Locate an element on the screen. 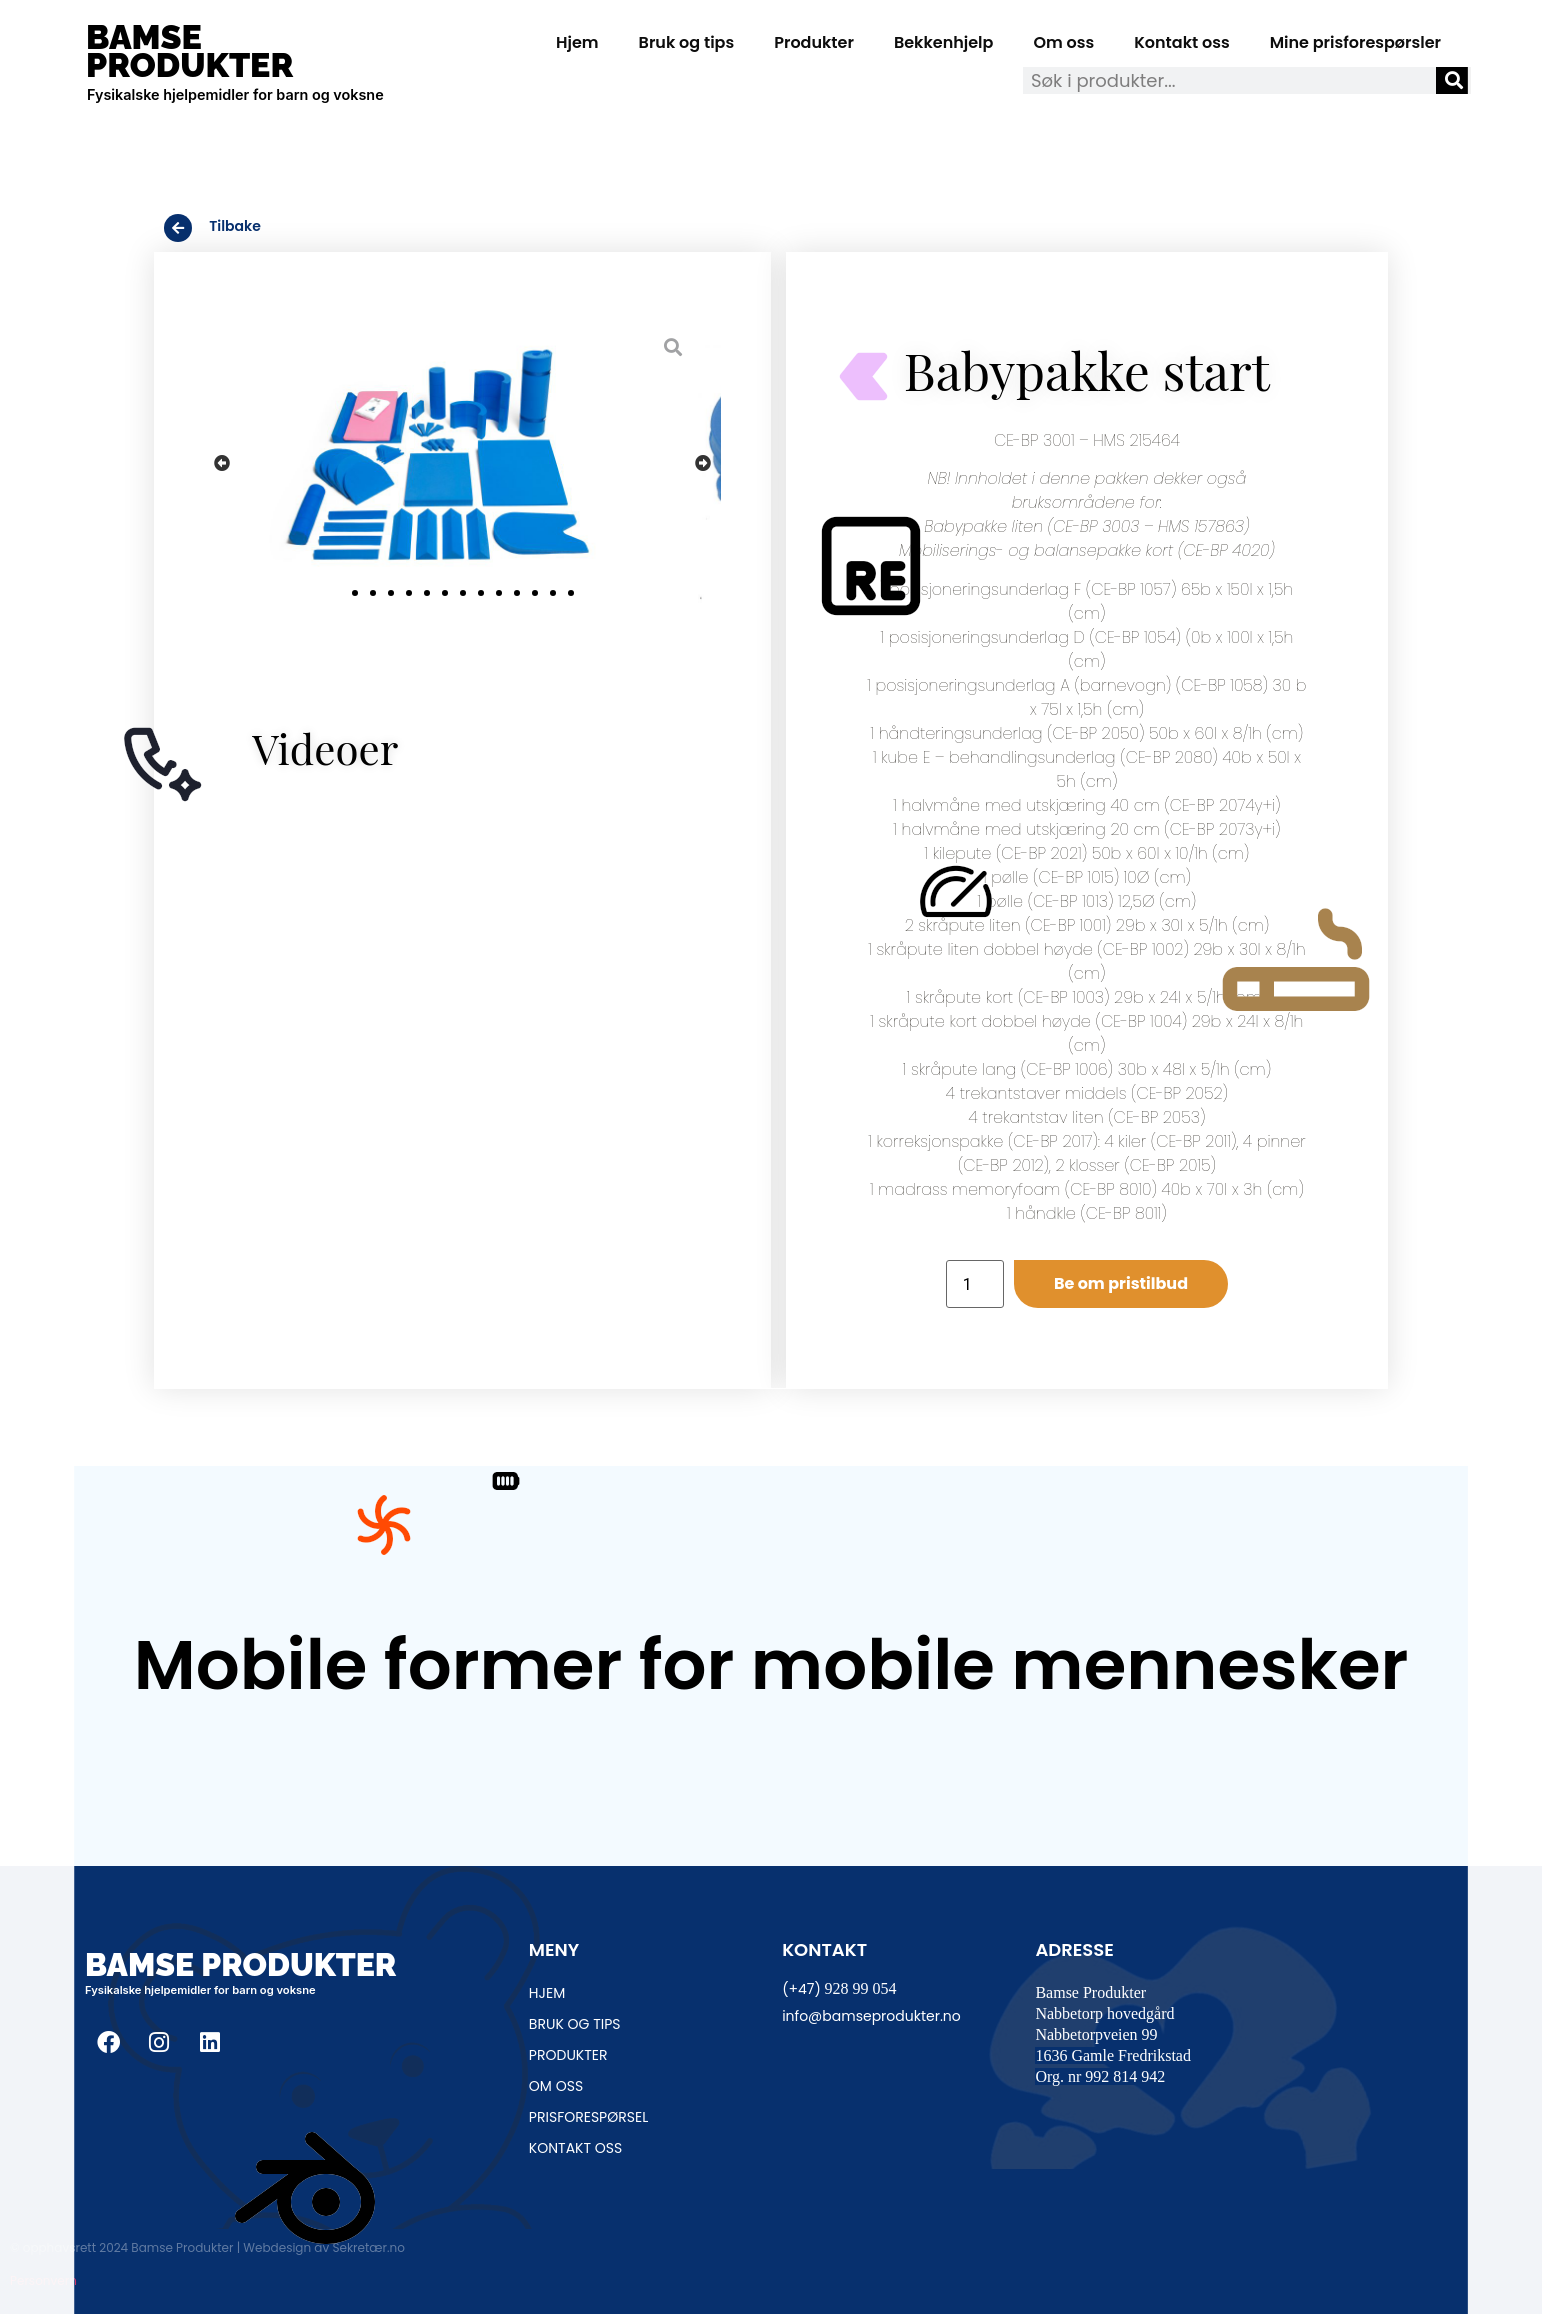 This screenshot has height=2314, width=1542. view current speed or performance metrics is located at coordinates (956, 894).